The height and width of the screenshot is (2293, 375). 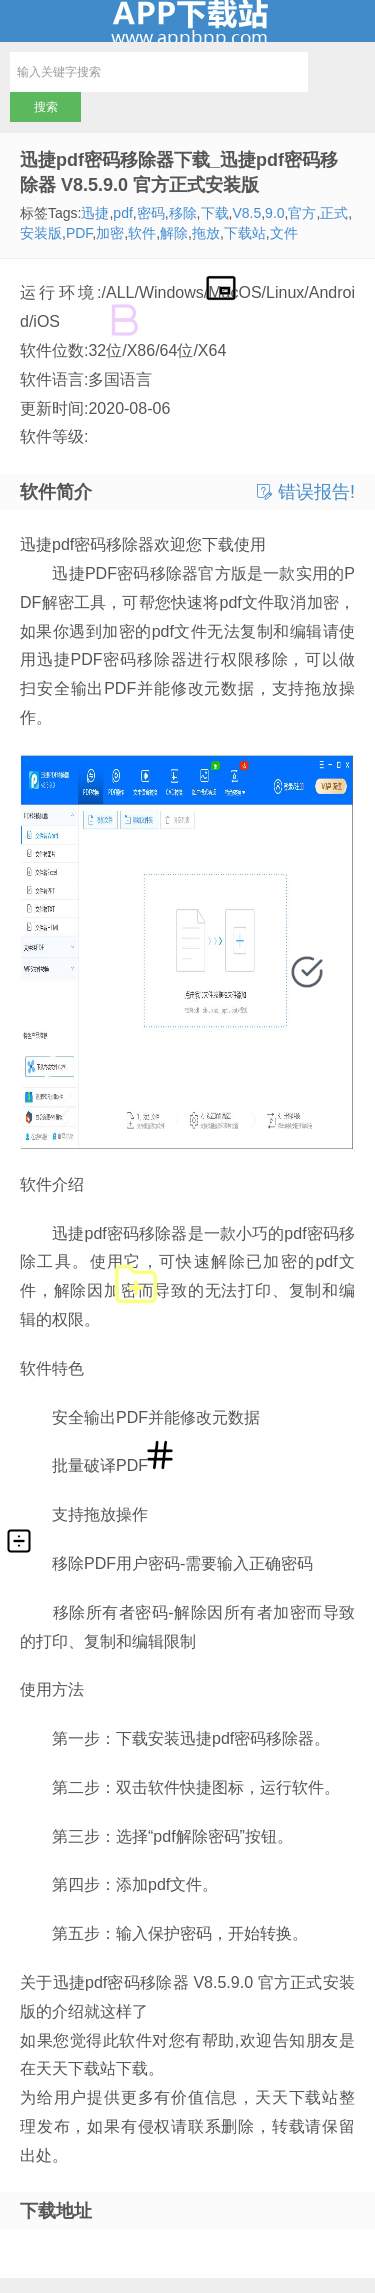 I want to click on add or search for hashtags, so click(x=160, y=1455).